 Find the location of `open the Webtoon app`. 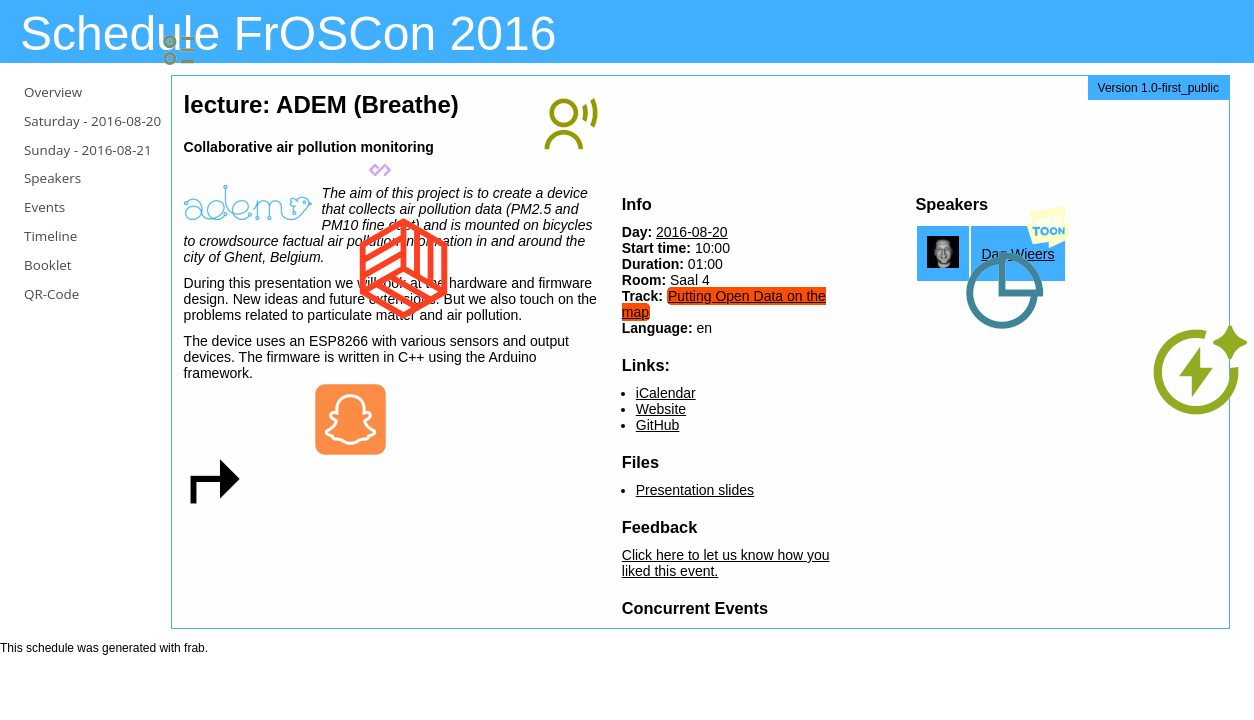

open the Webtoon app is located at coordinates (1048, 227).